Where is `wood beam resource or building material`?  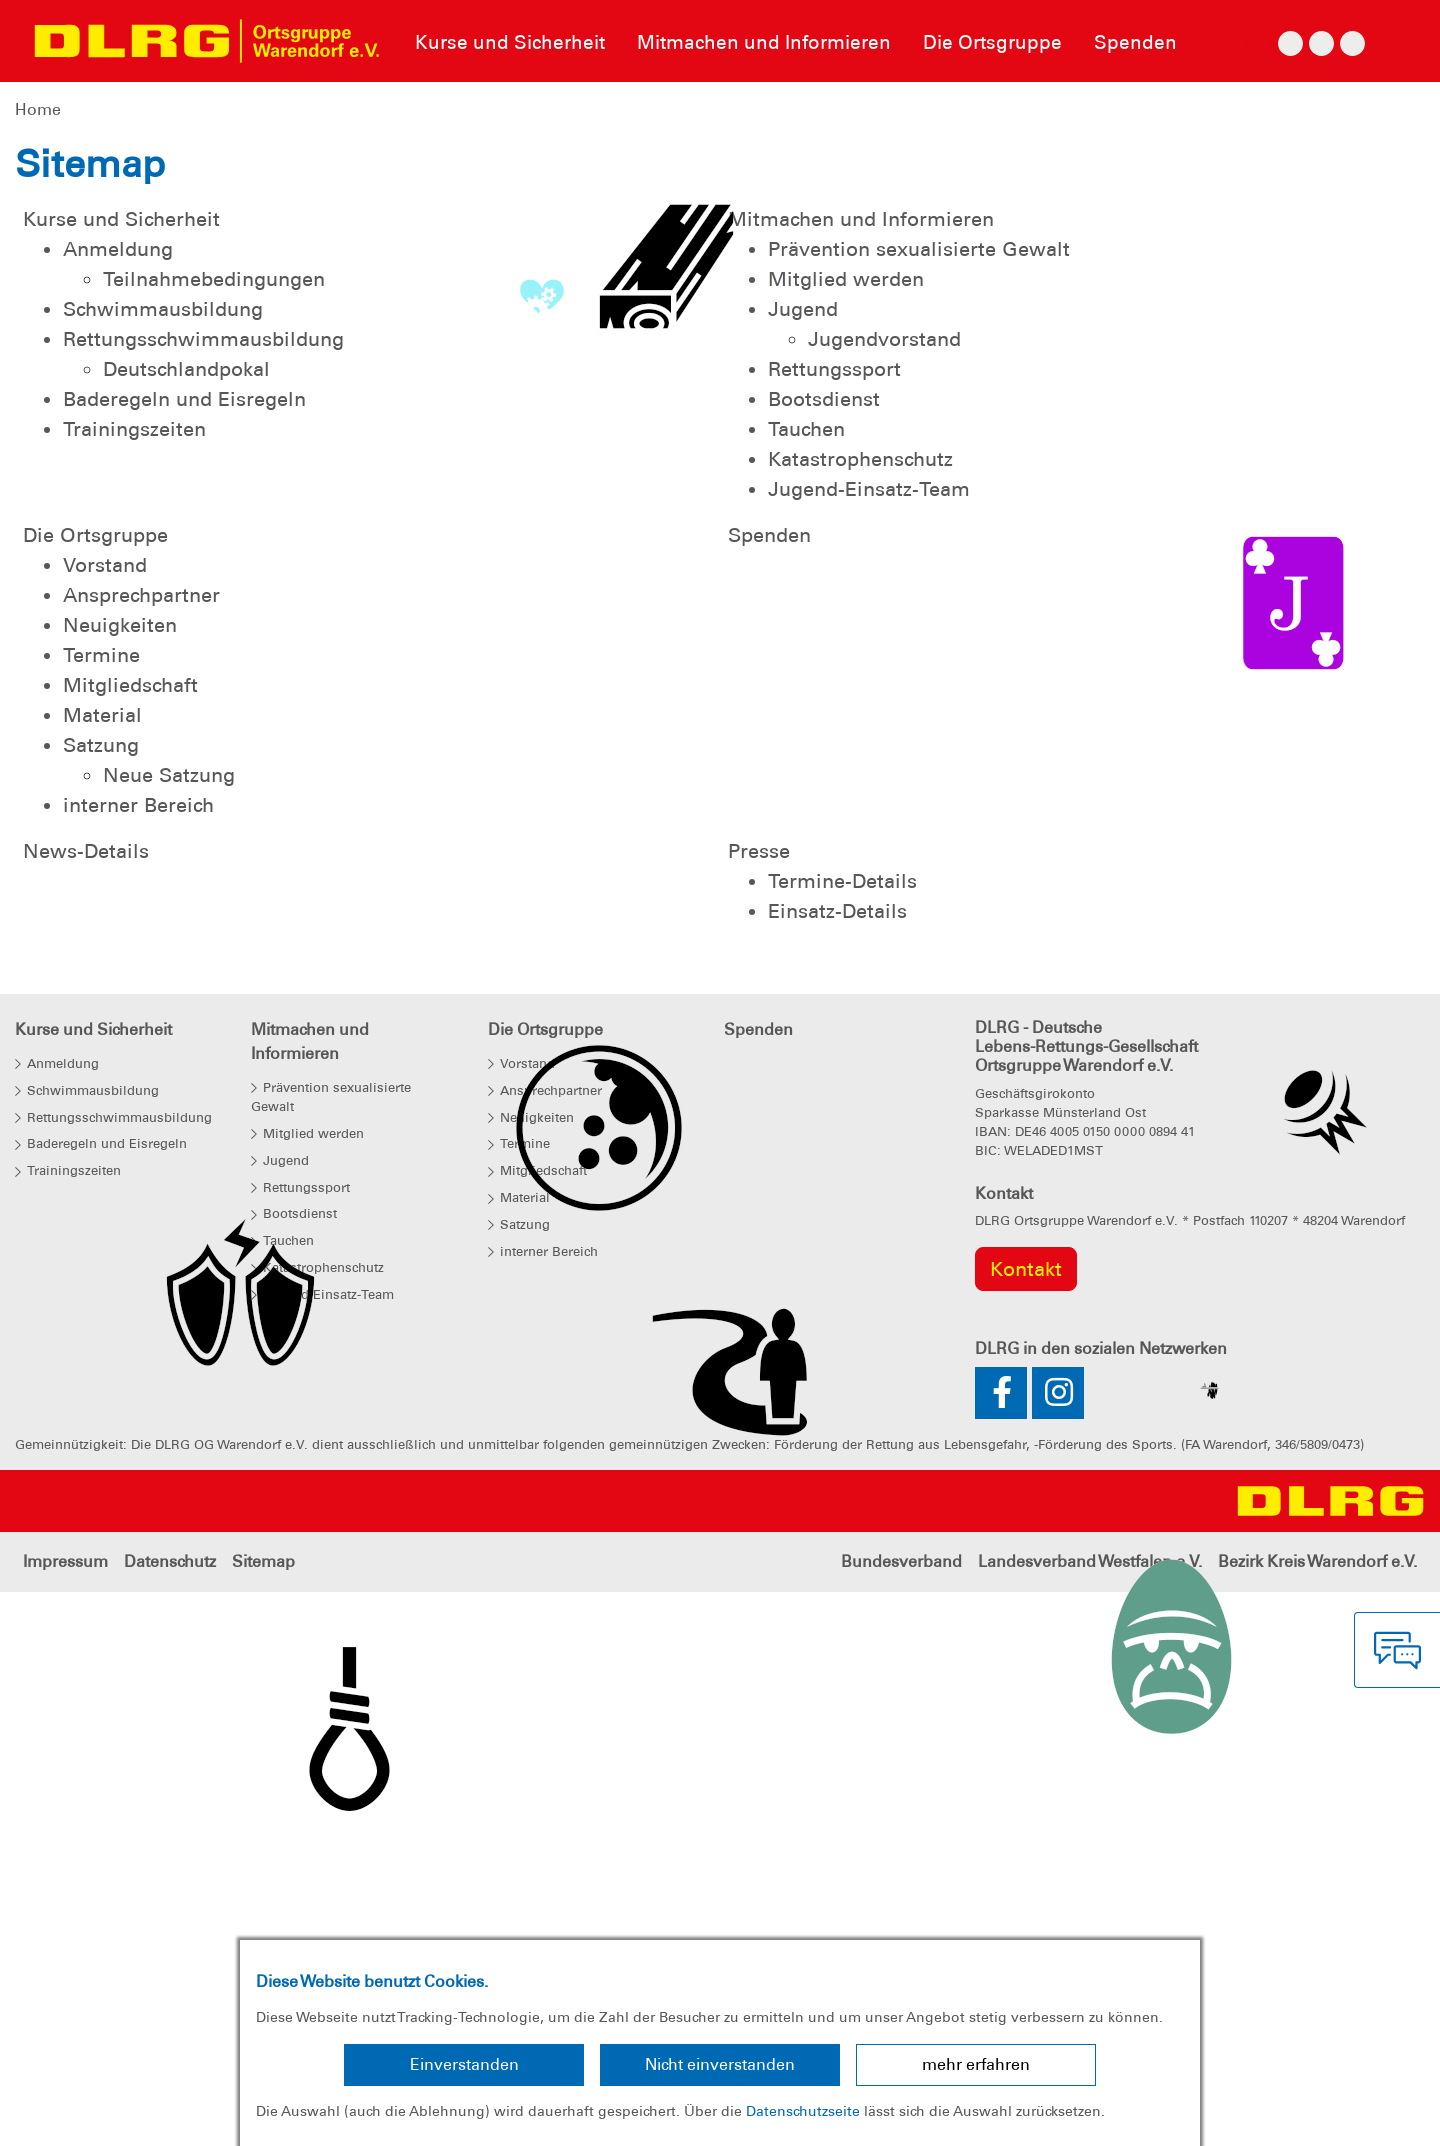 wood beam resource or building material is located at coordinates (666, 266).